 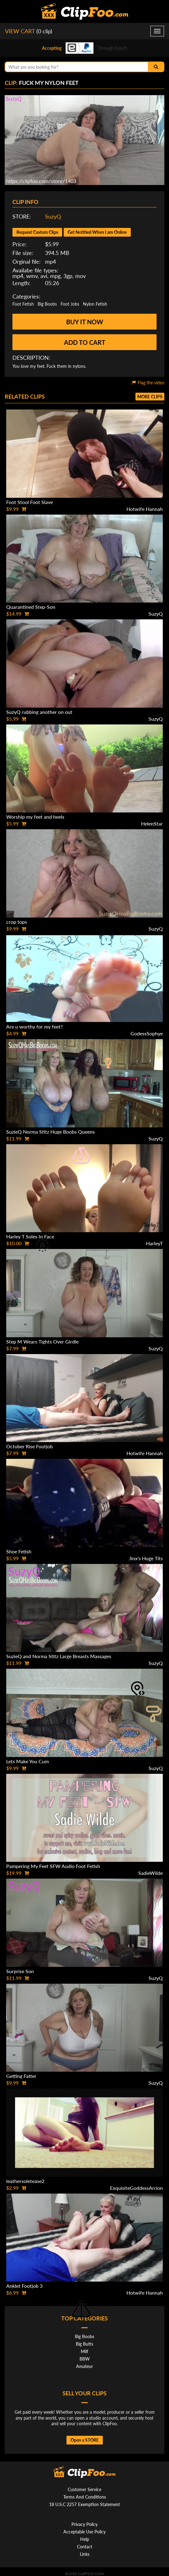 I want to click on access location-based code or coordinates, so click(x=137, y=1688).